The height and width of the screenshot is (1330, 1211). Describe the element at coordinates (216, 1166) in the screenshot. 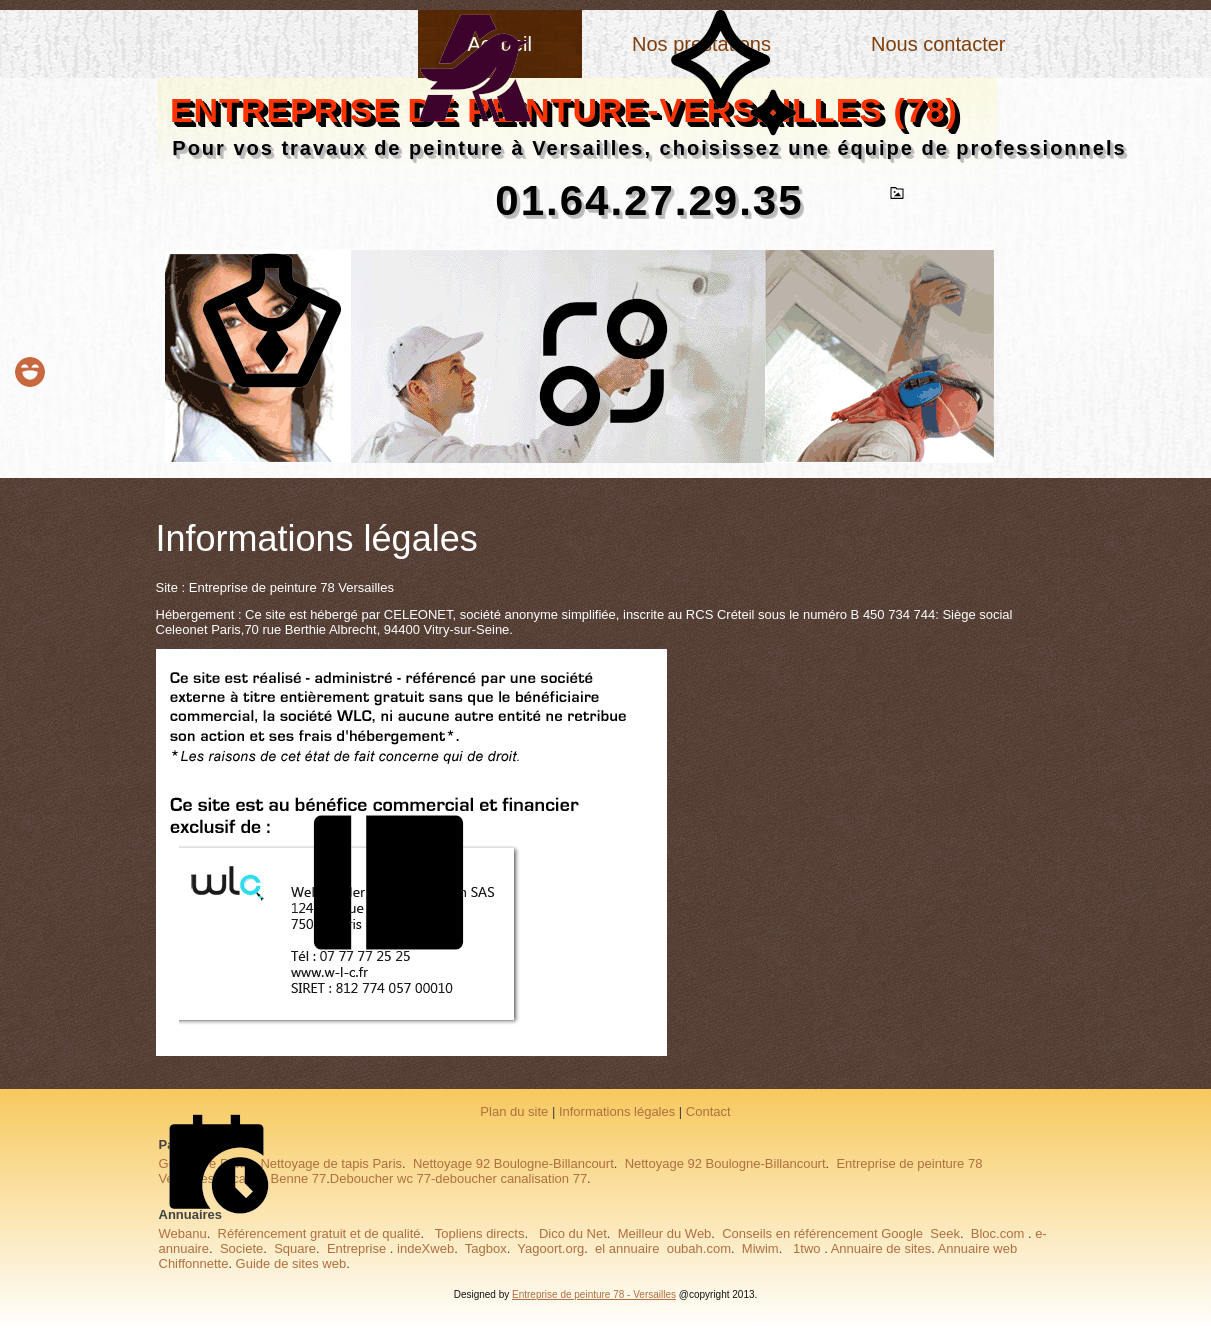

I see `view scheduled events or appointments` at that location.